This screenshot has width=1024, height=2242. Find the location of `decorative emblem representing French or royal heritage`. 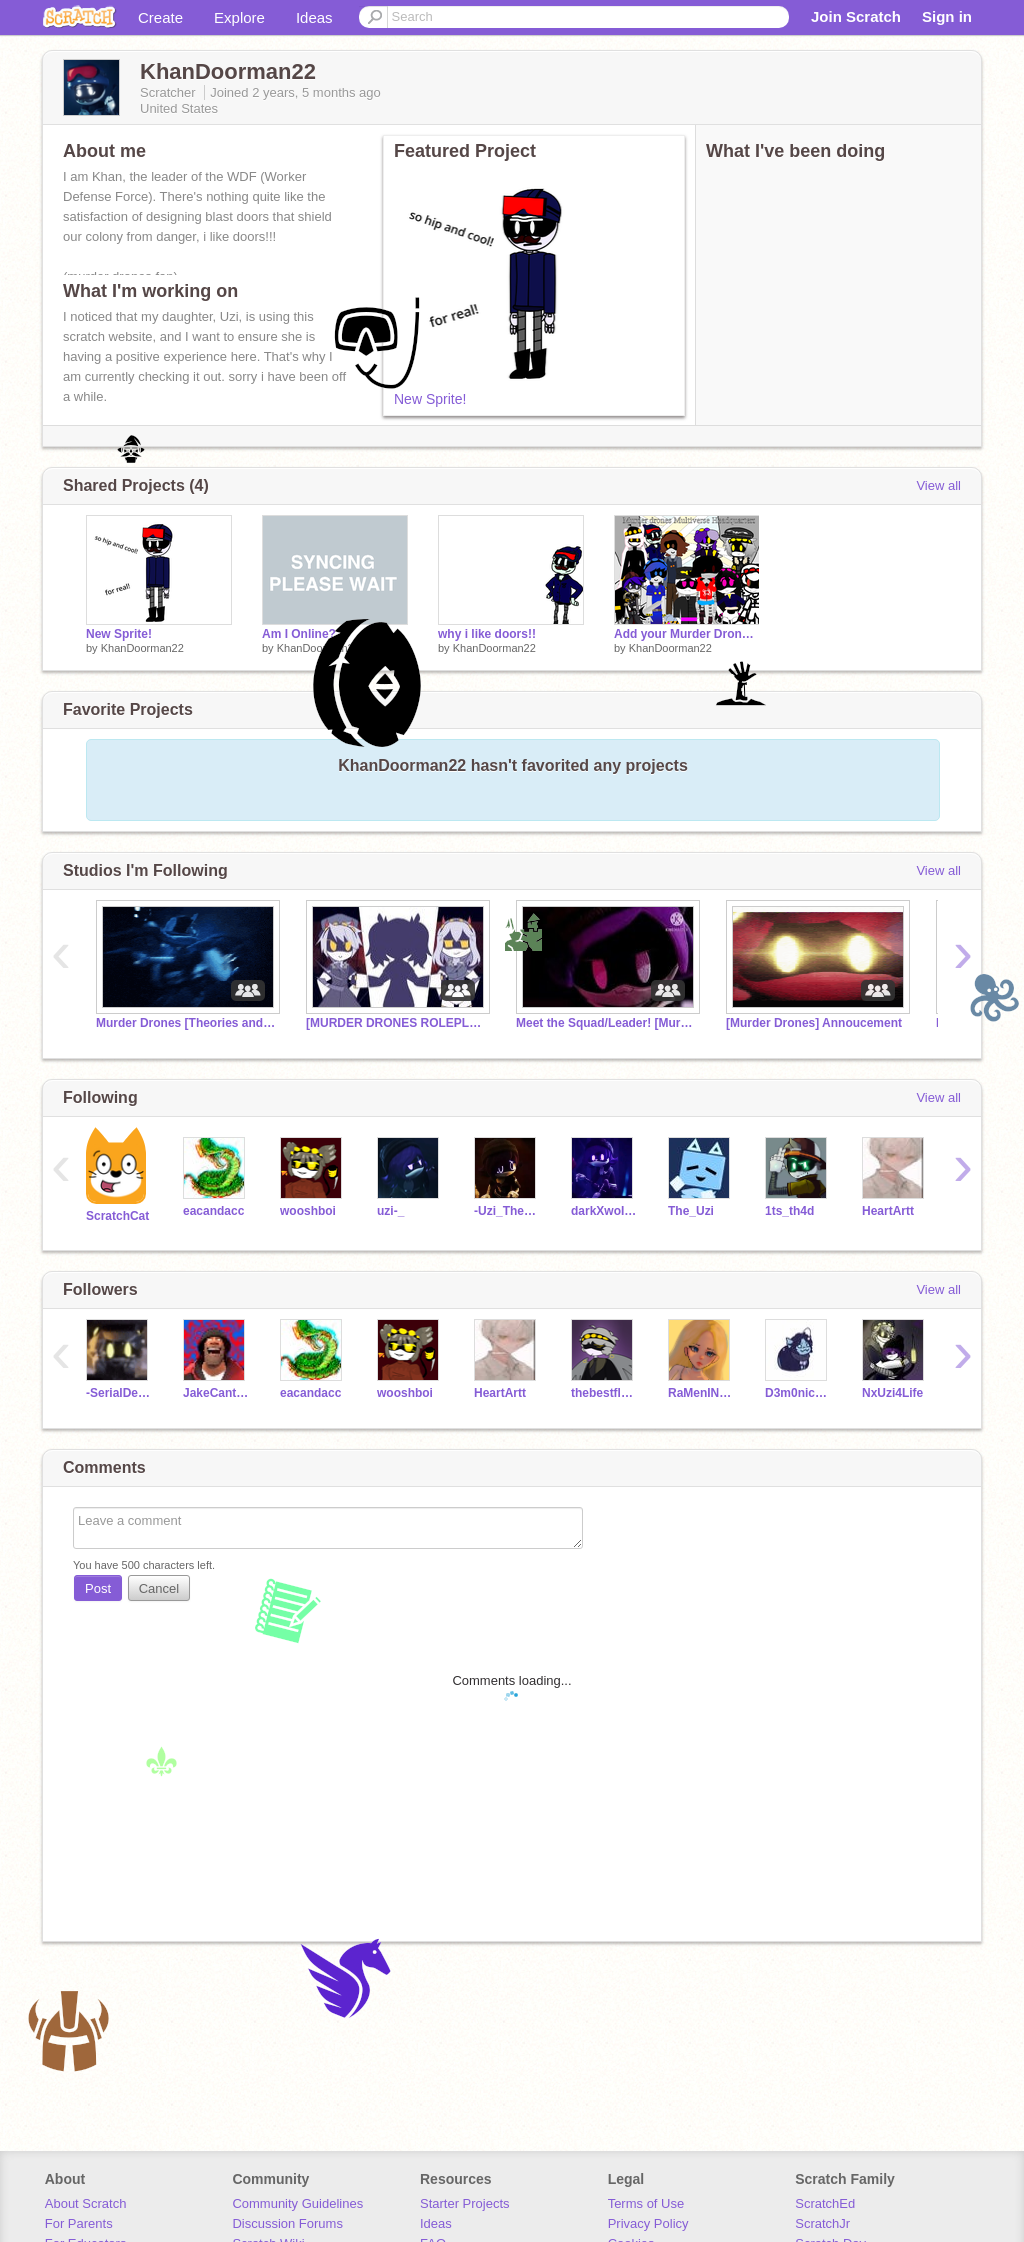

decorative emblem representing French or royal heritage is located at coordinates (161, 1761).